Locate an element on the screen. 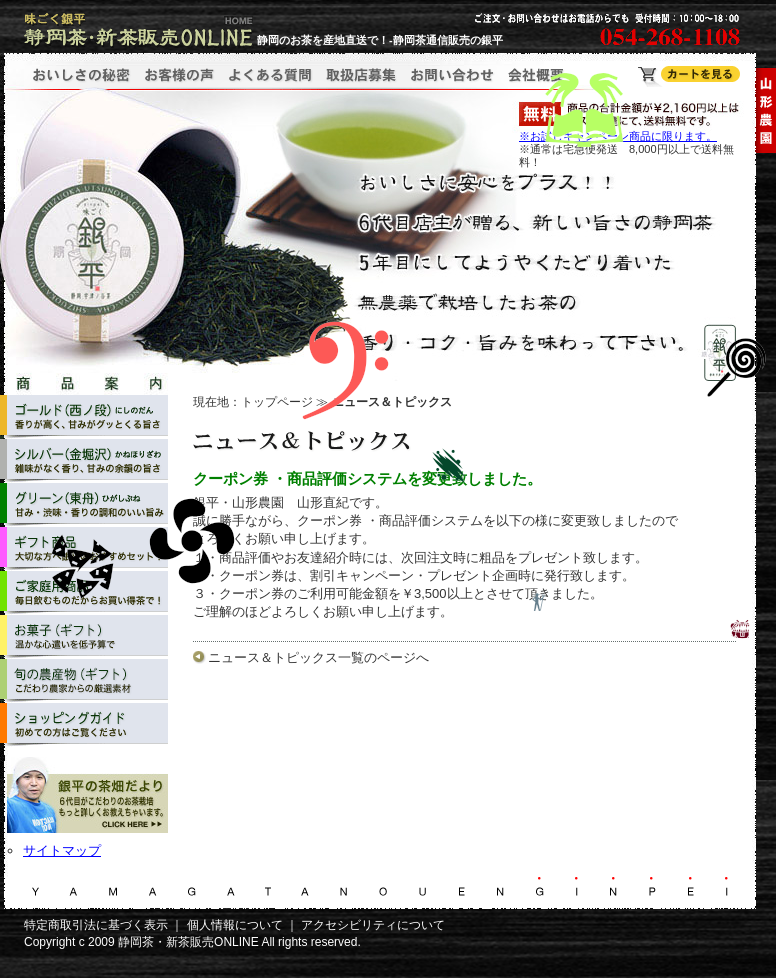 This screenshot has height=978, width=776. indicates activity or live status is located at coordinates (192, 541).